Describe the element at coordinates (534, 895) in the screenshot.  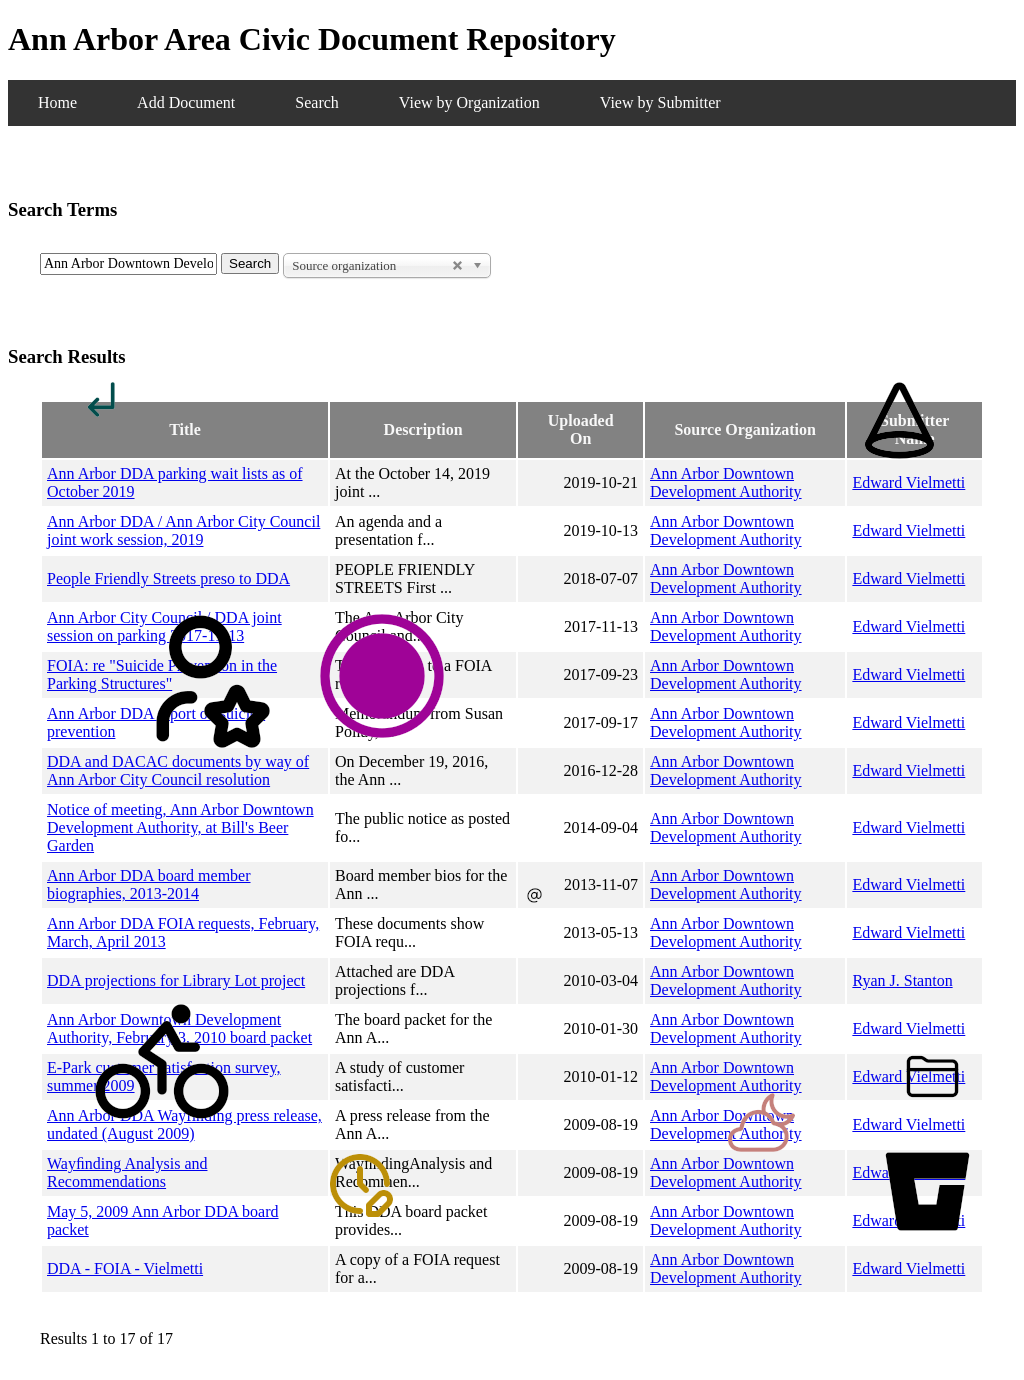
I see `mention a user in a post or comment` at that location.